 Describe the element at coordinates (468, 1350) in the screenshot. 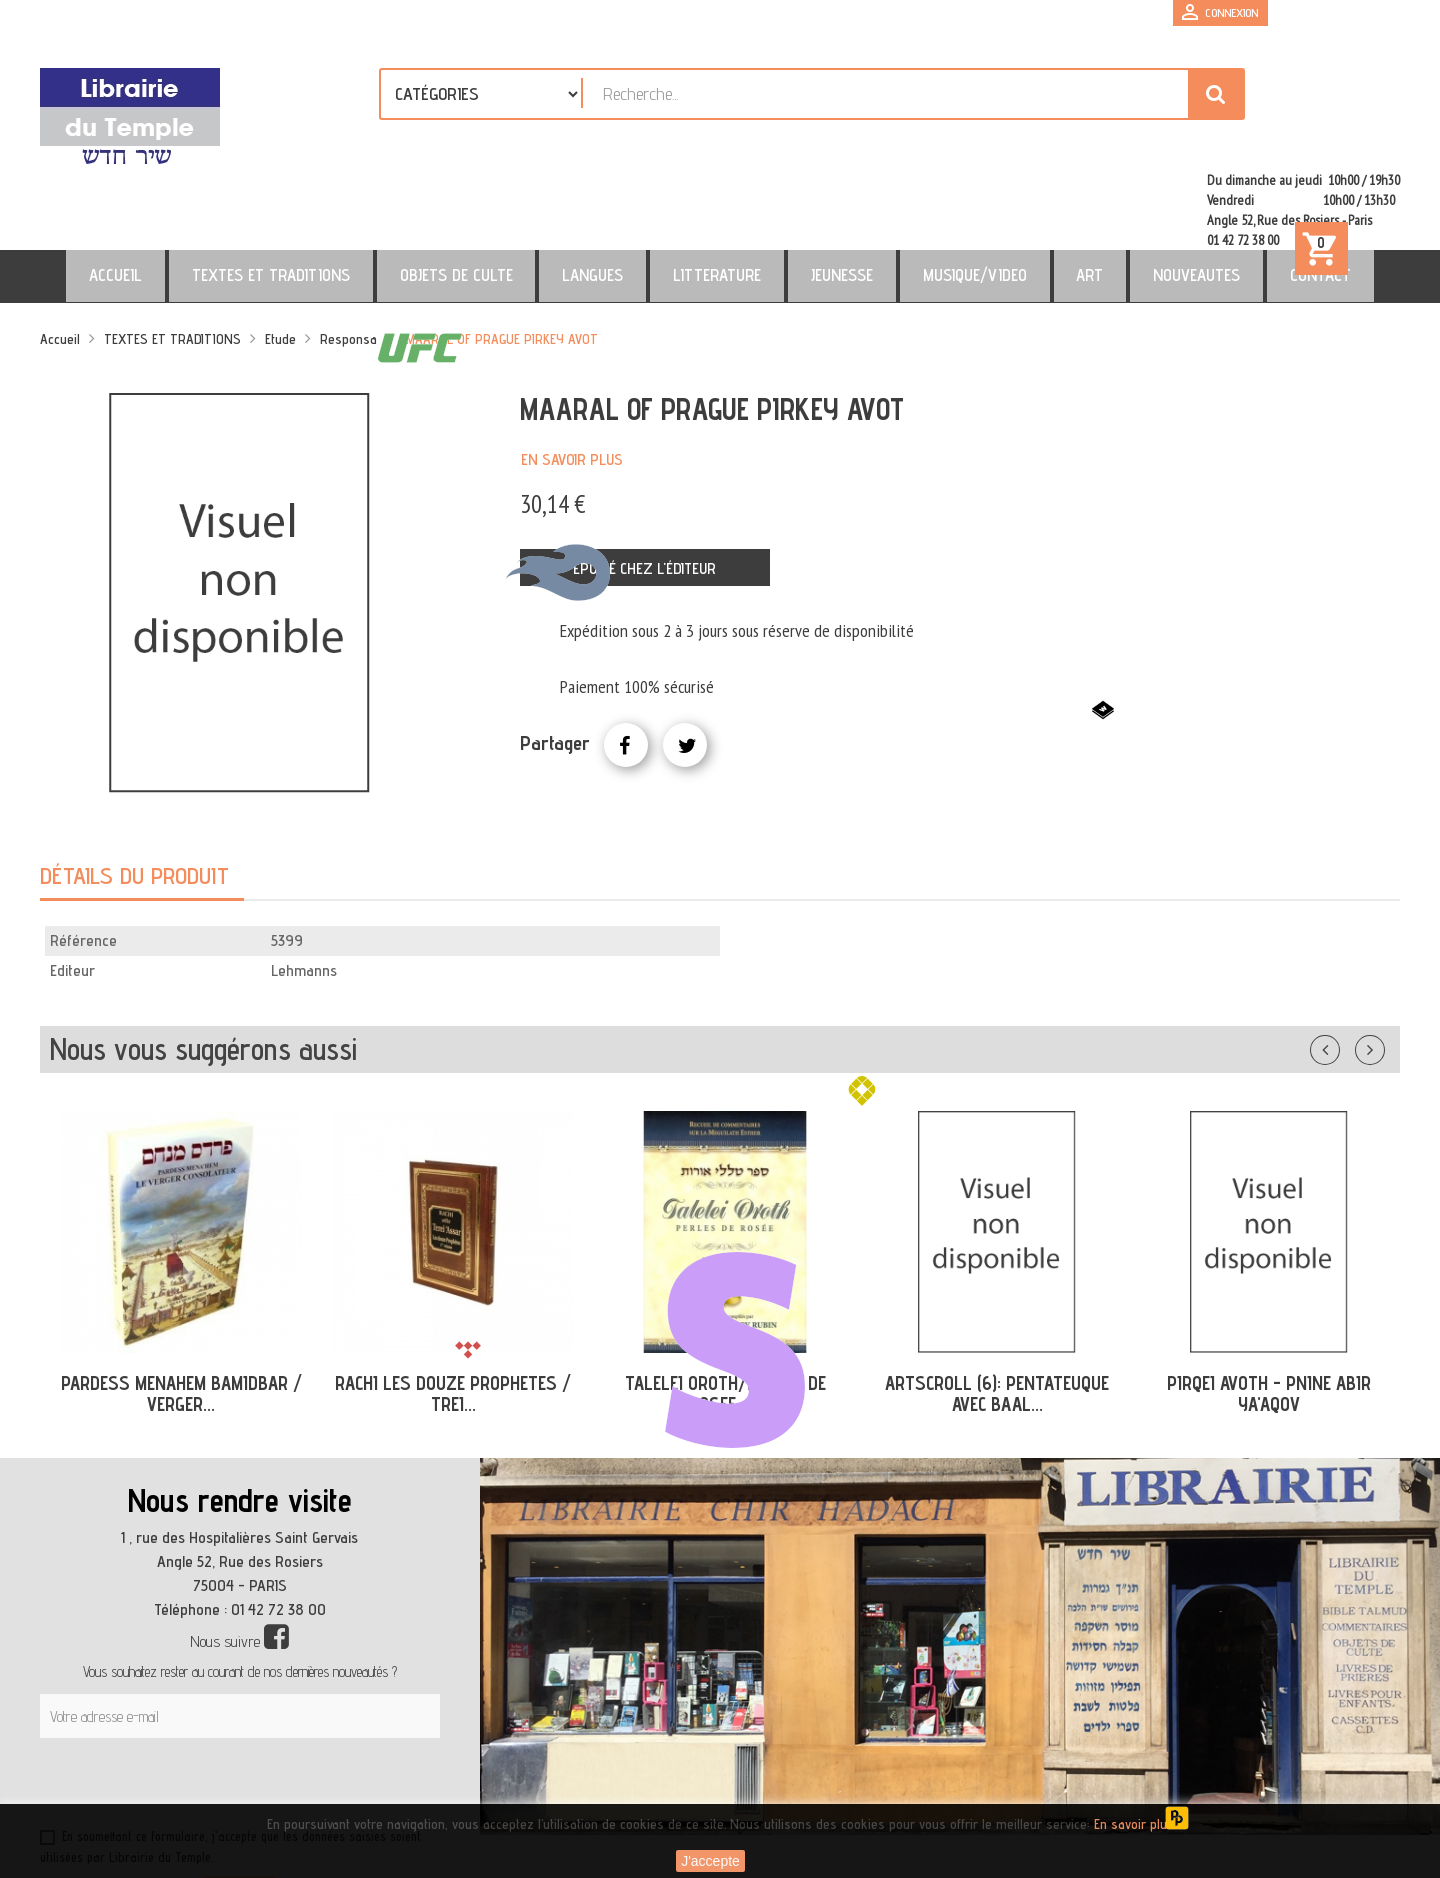

I see `open tidal music streaming app` at that location.